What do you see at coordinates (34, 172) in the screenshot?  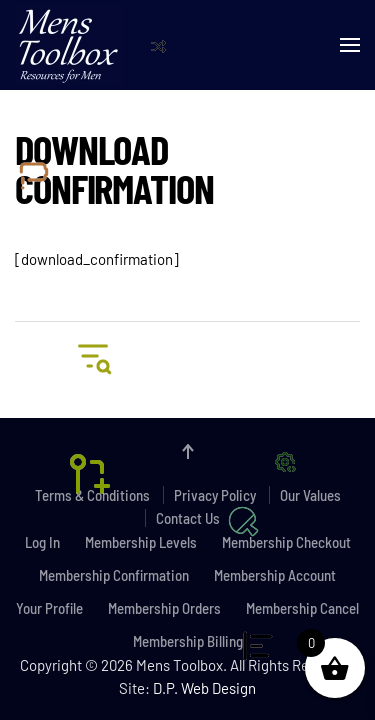 I see `battery warning or critical battery level` at bounding box center [34, 172].